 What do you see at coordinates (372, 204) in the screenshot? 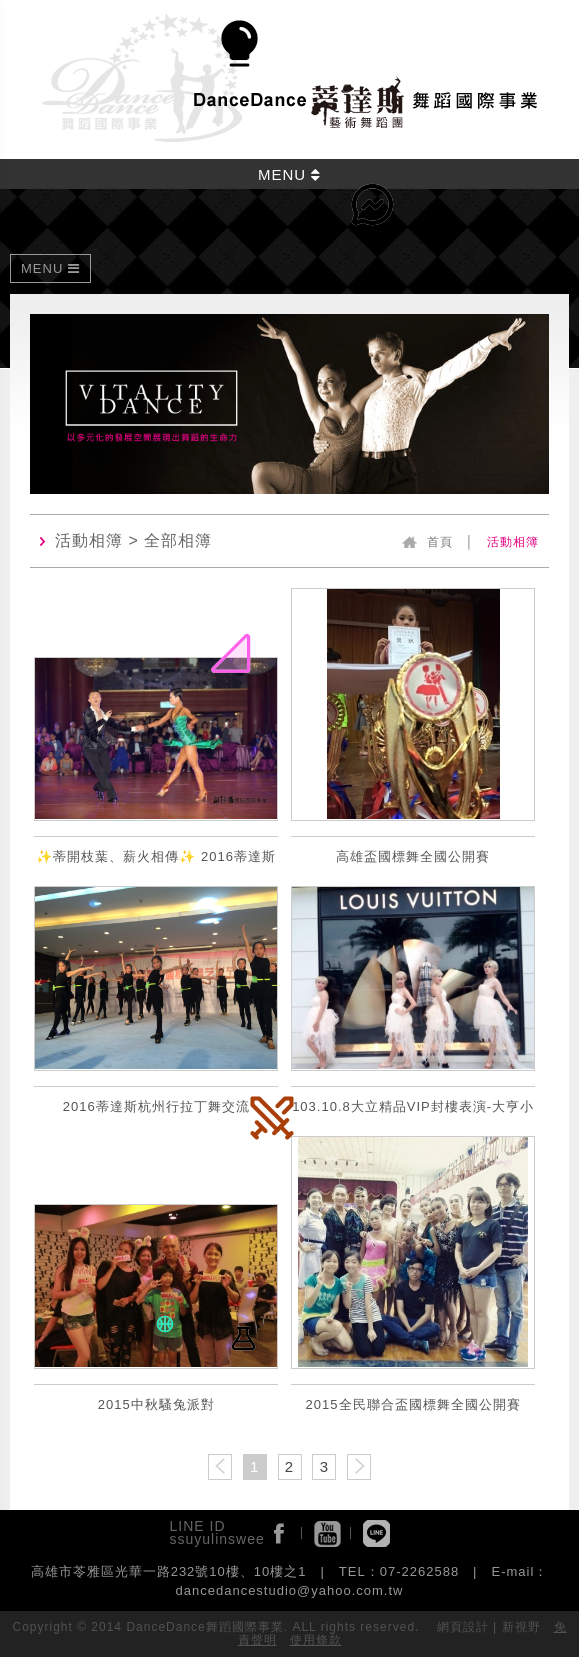
I see `open Facebook Messenger app` at bounding box center [372, 204].